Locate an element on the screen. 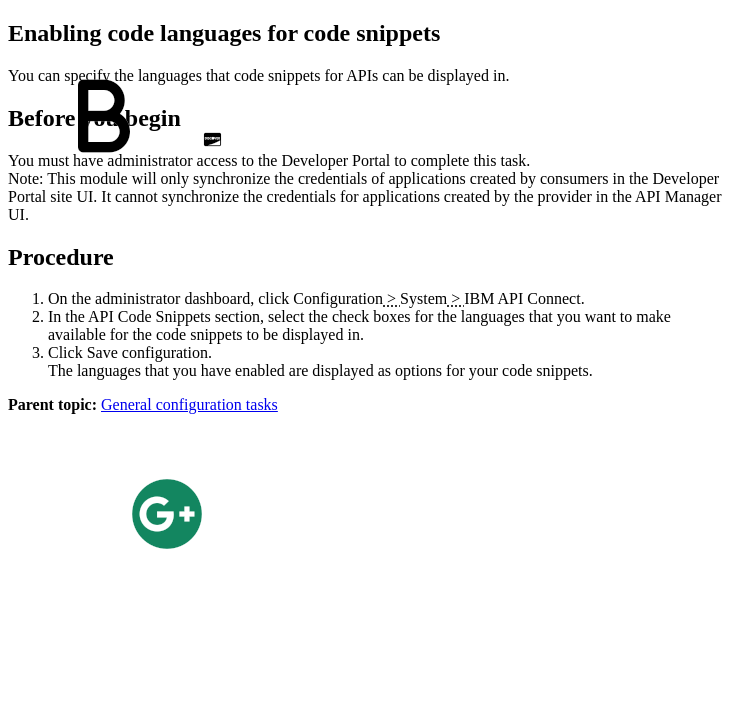 The image size is (738, 720). pay with Discover card is located at coordinates (212, 139).